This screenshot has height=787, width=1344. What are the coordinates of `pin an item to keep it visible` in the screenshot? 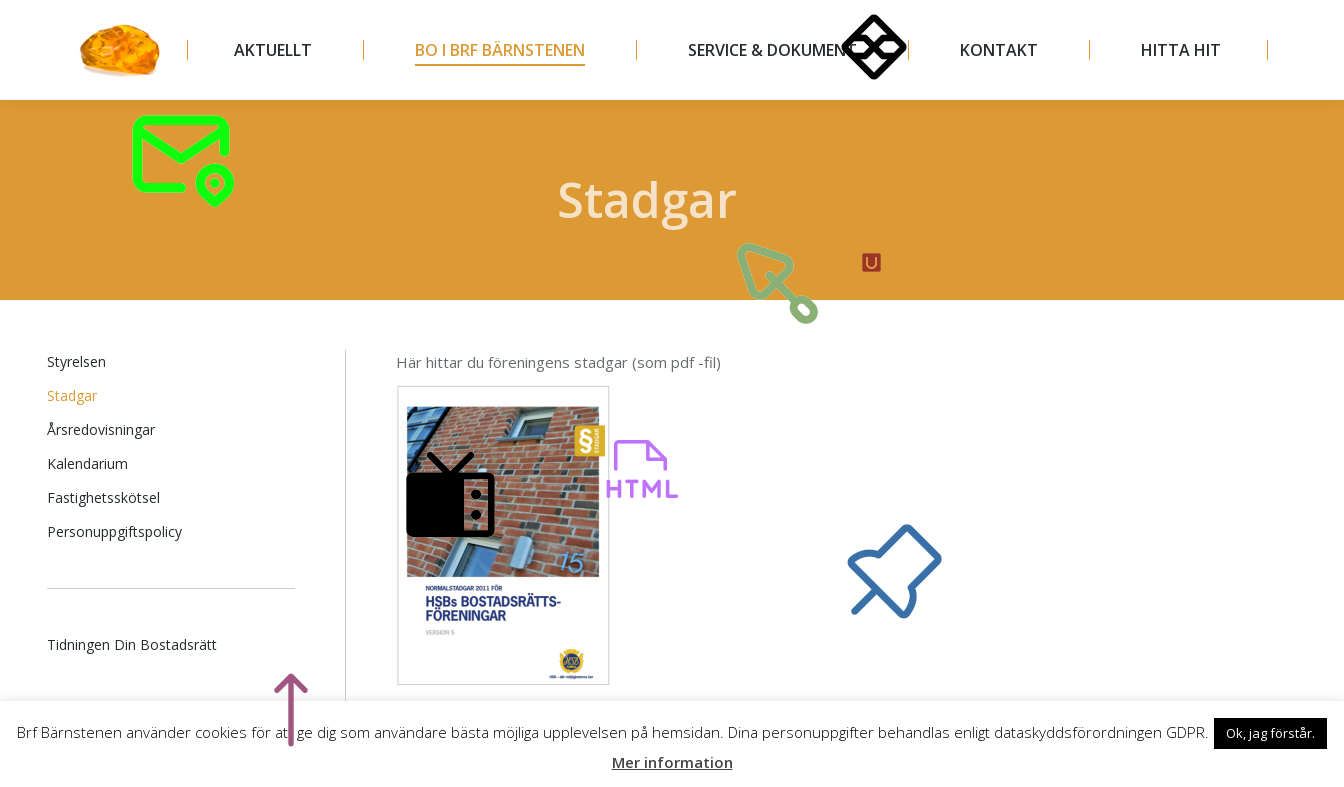 It's located at (891, 575).